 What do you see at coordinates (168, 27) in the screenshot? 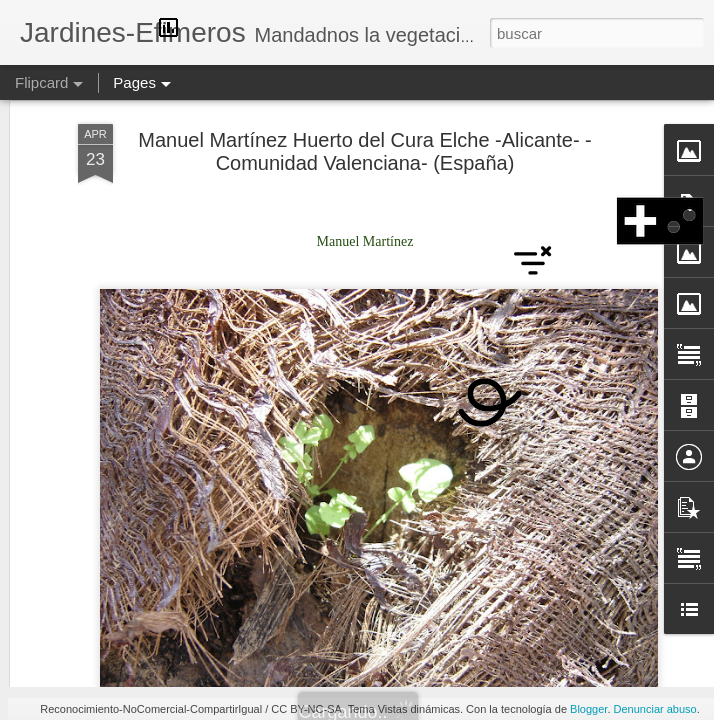
I see `view poll results` at bounding box center [168, 27].